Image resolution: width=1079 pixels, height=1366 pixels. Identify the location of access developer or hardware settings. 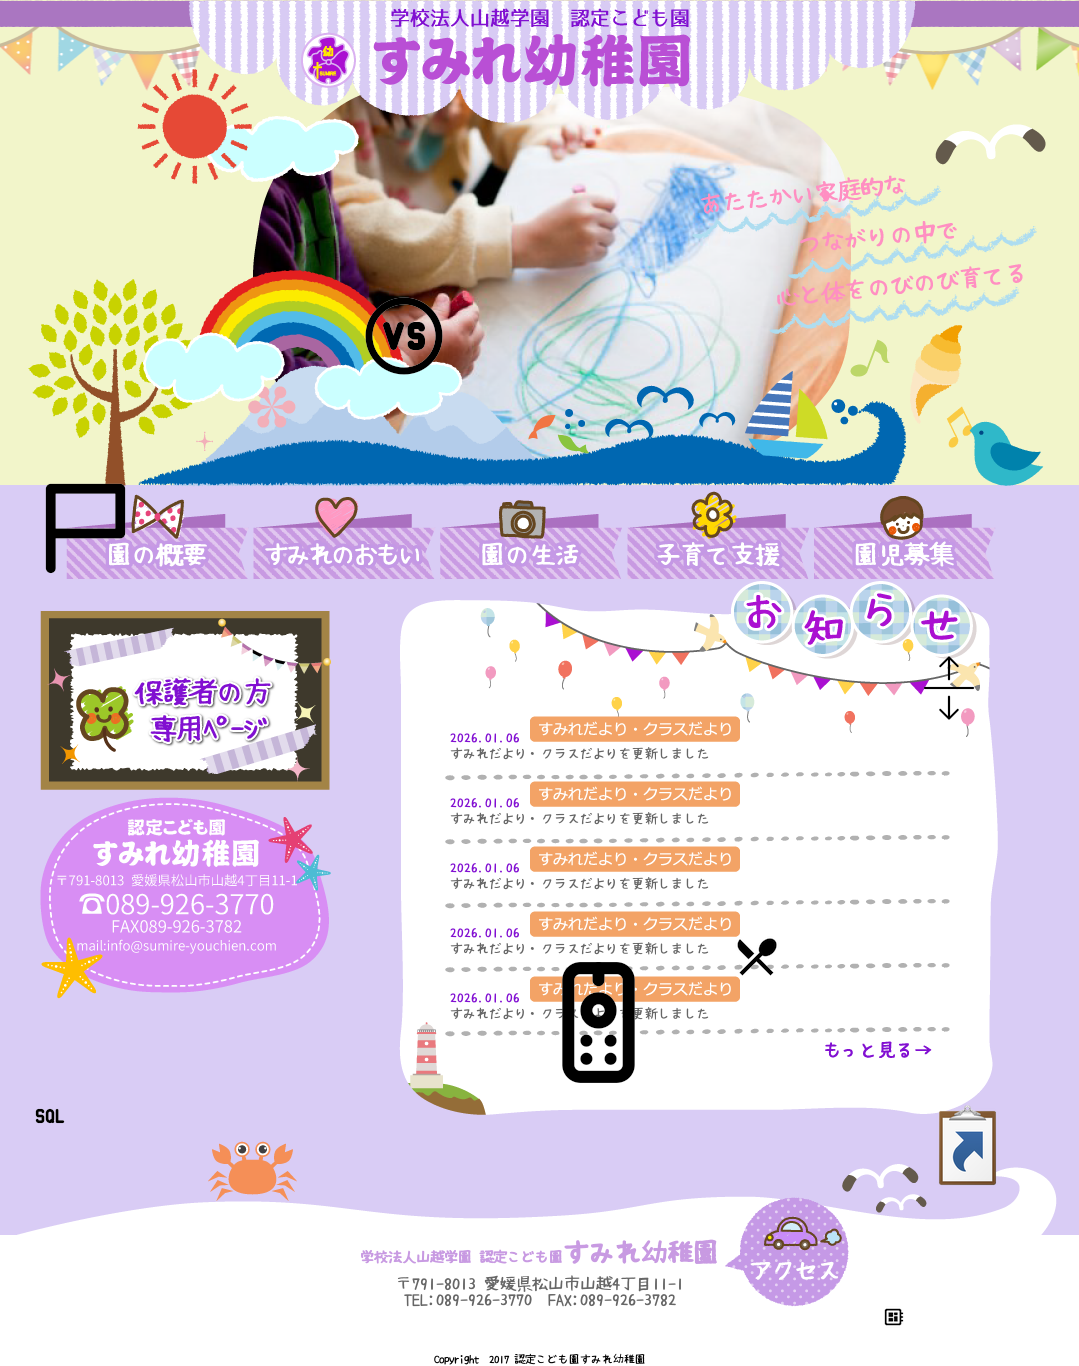
(894, 1317).